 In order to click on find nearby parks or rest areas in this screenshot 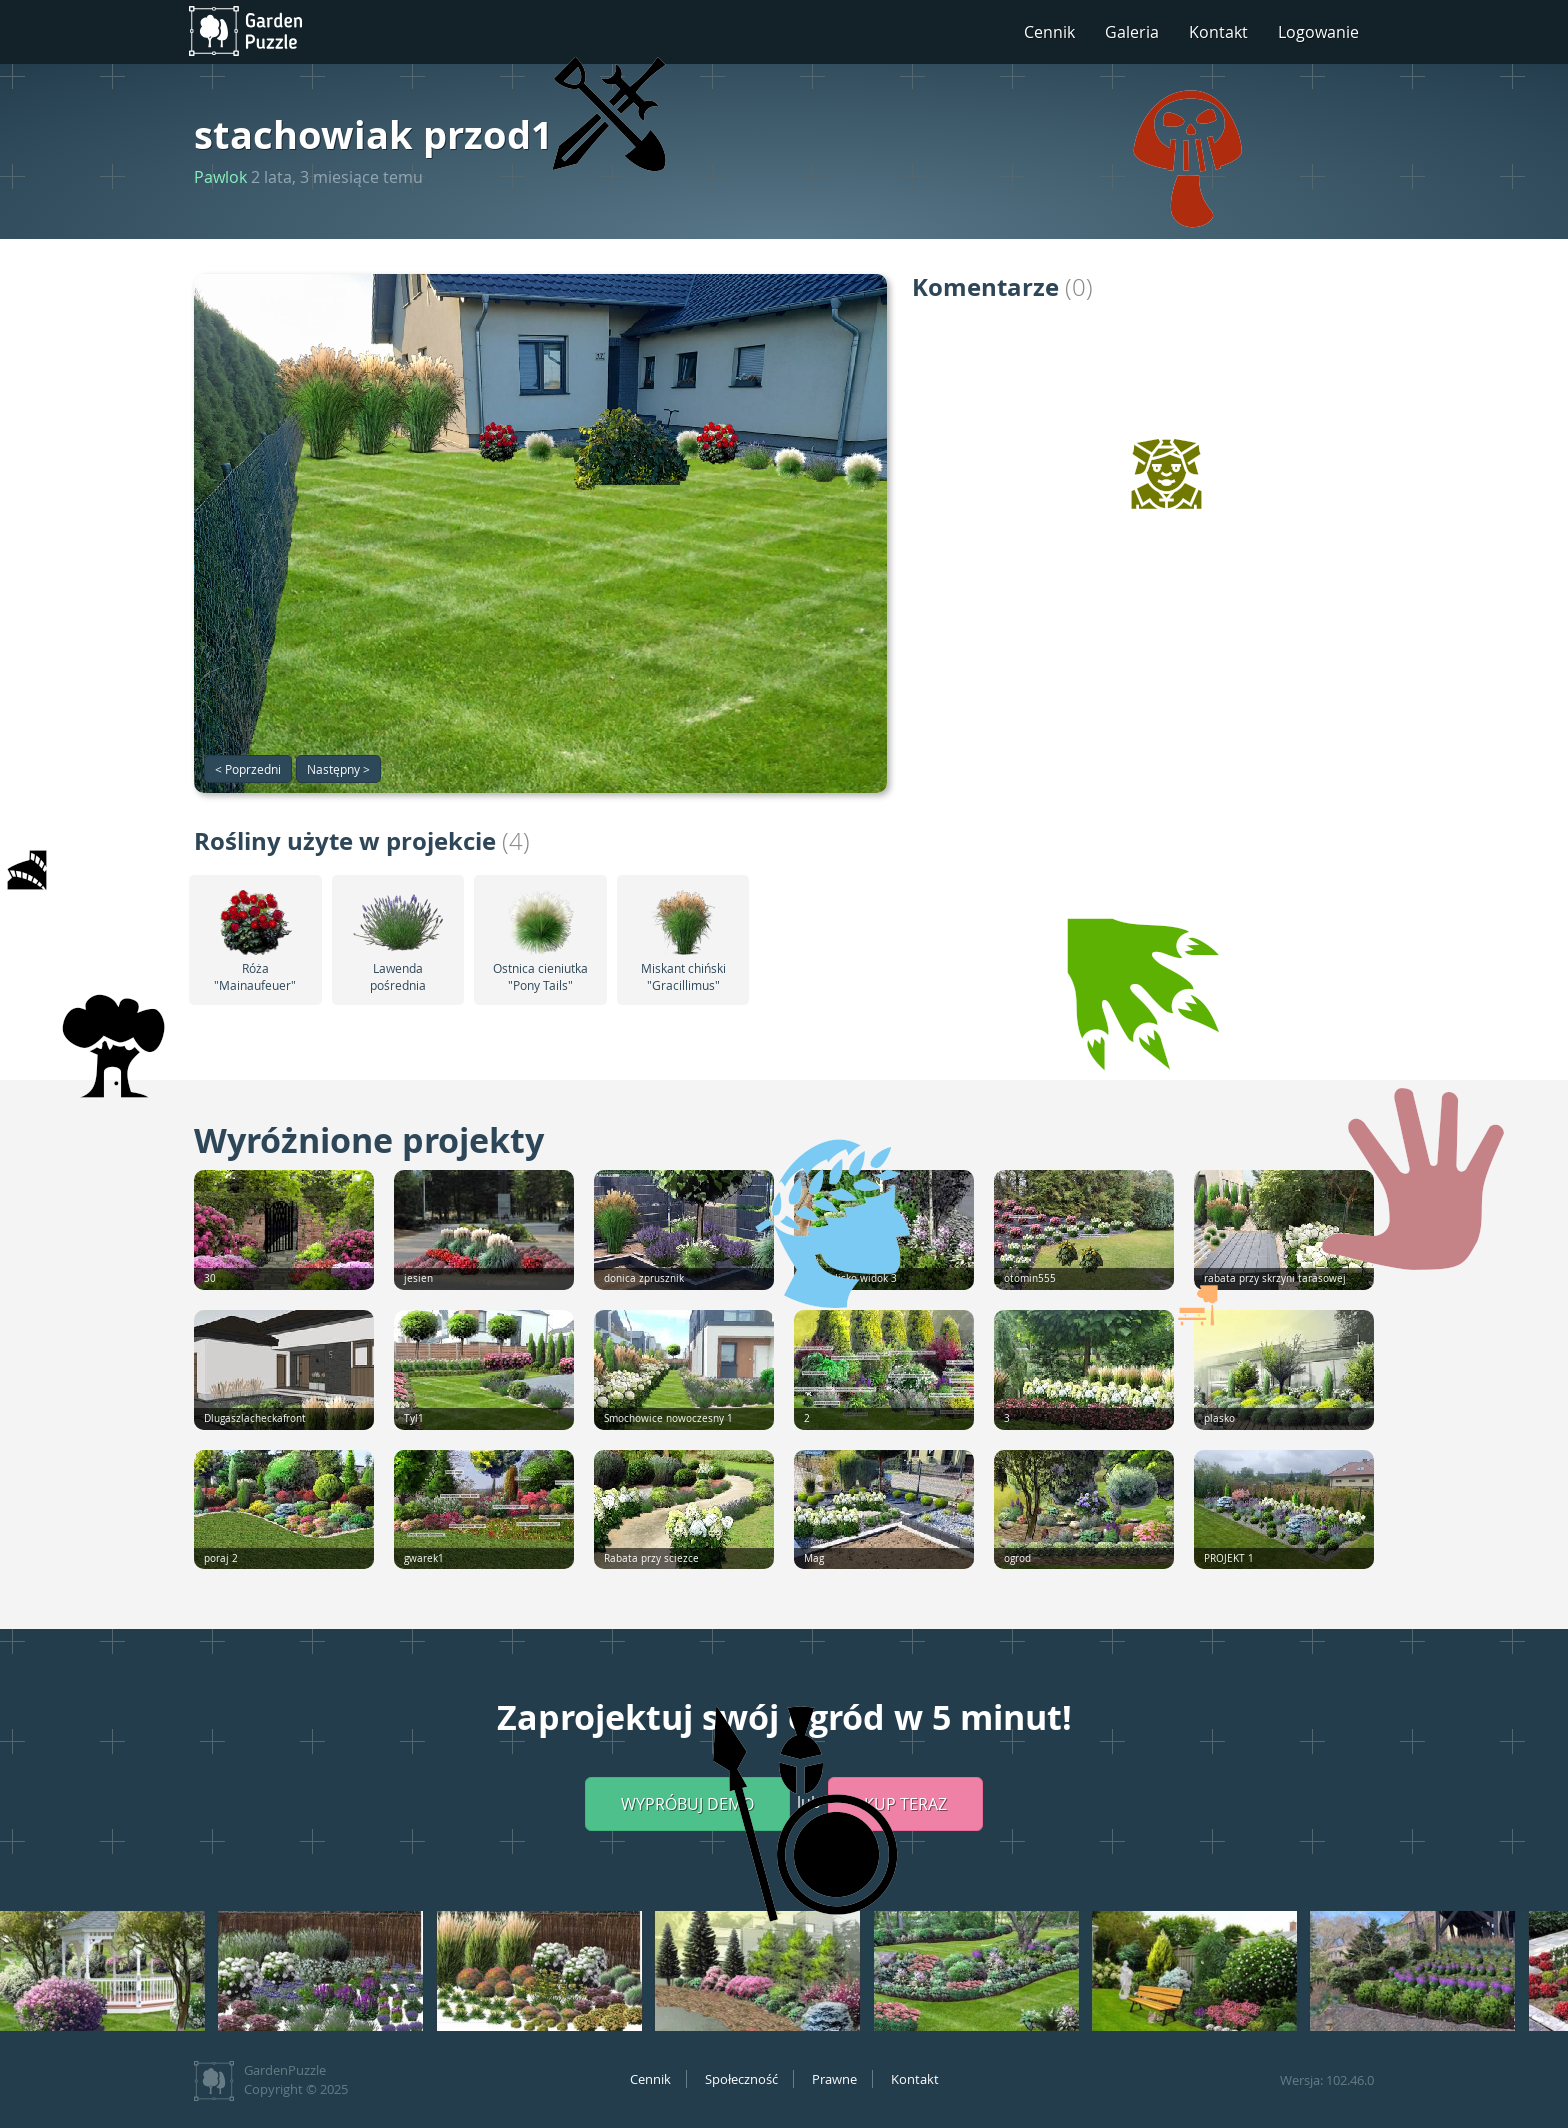, I will do `click(1197, 1305)`.